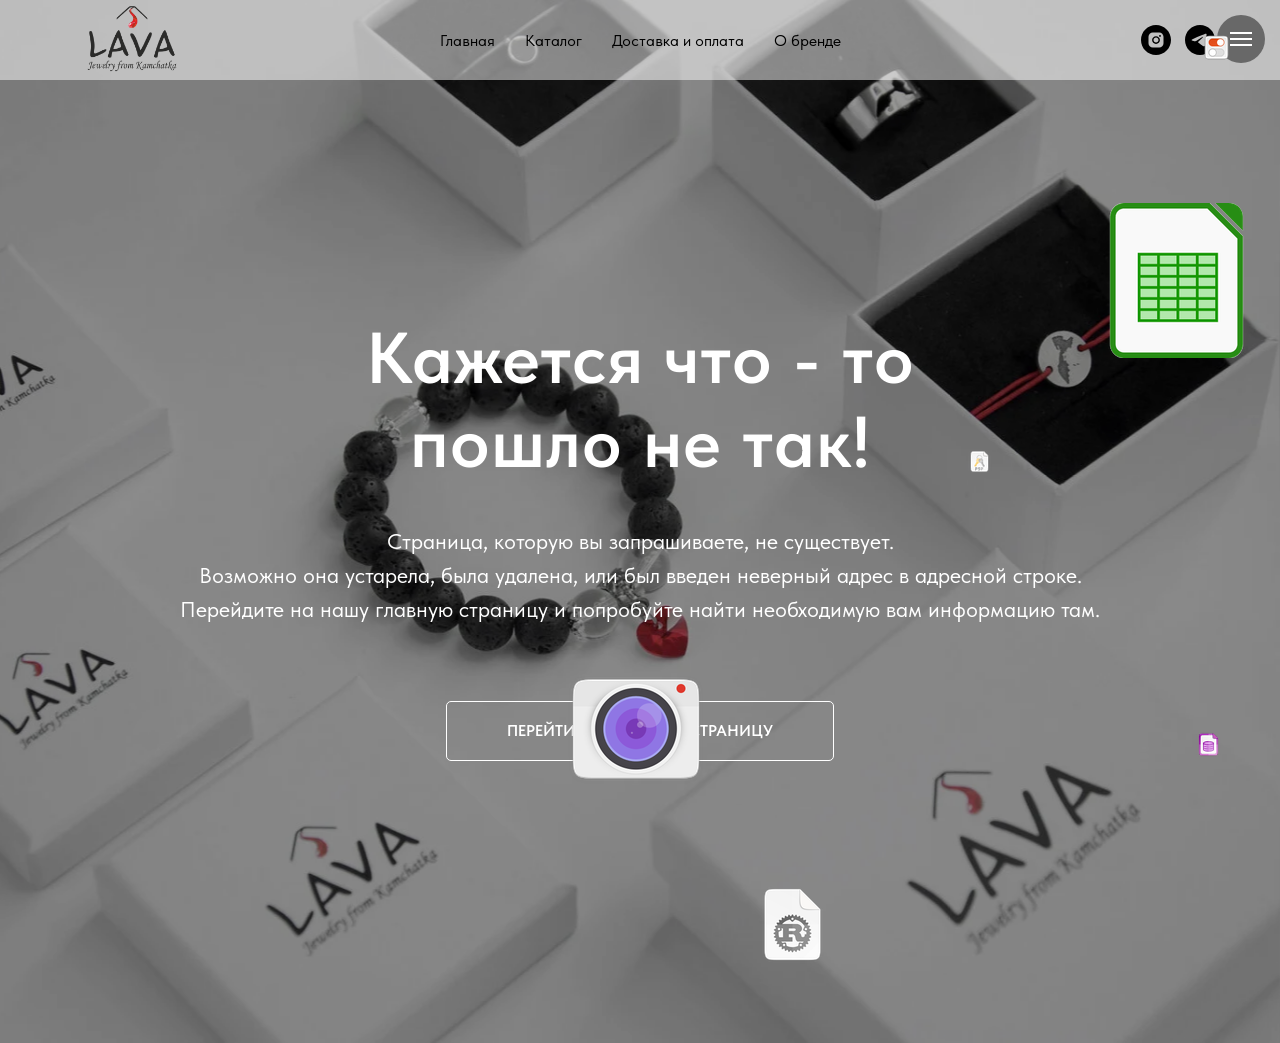 This screenshot has width=1280, height=1043. I want to click on libreoffice base database file, so click(1208, 744).